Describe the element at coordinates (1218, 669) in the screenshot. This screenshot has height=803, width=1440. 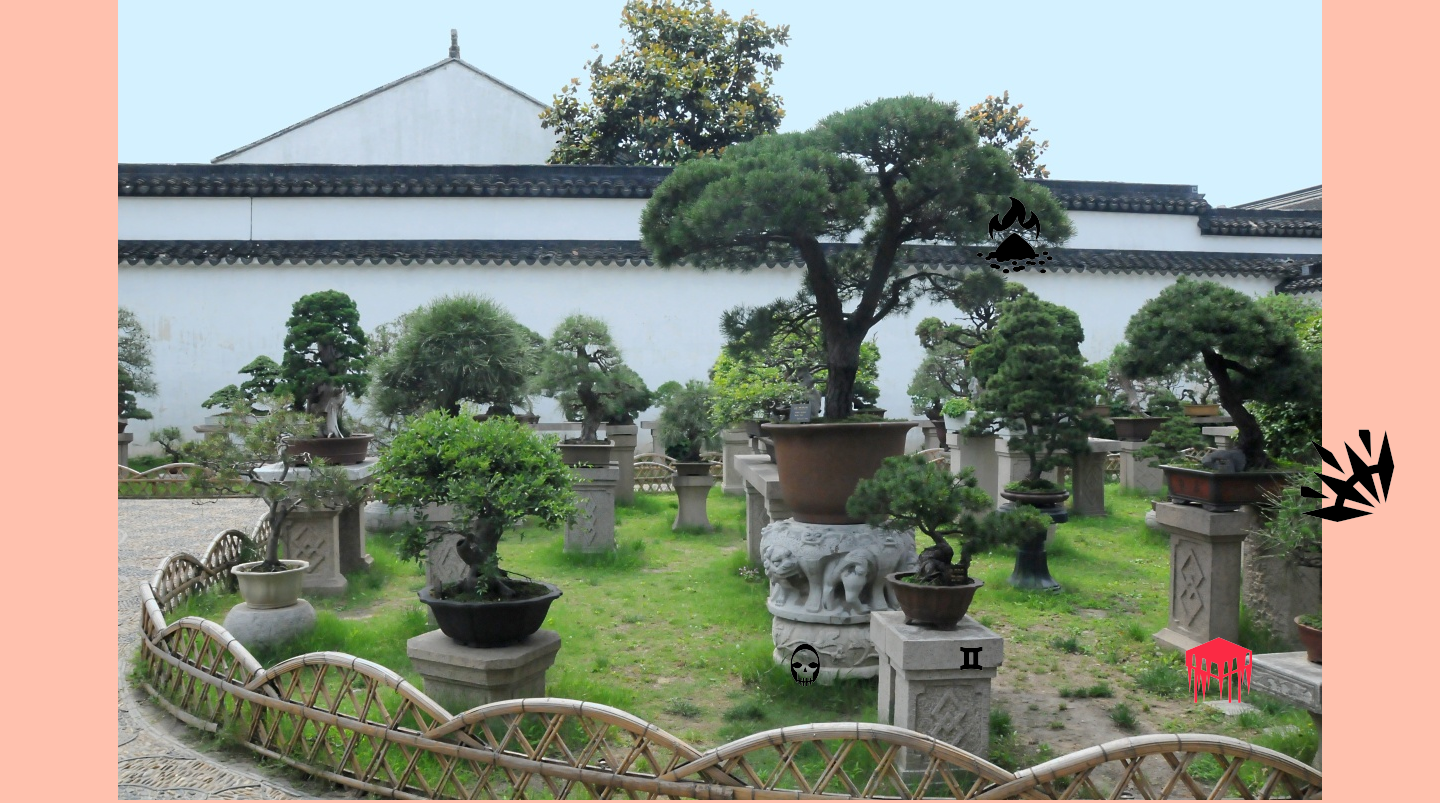
I see `indicates a frozen or locked item in gameplay` at that location.